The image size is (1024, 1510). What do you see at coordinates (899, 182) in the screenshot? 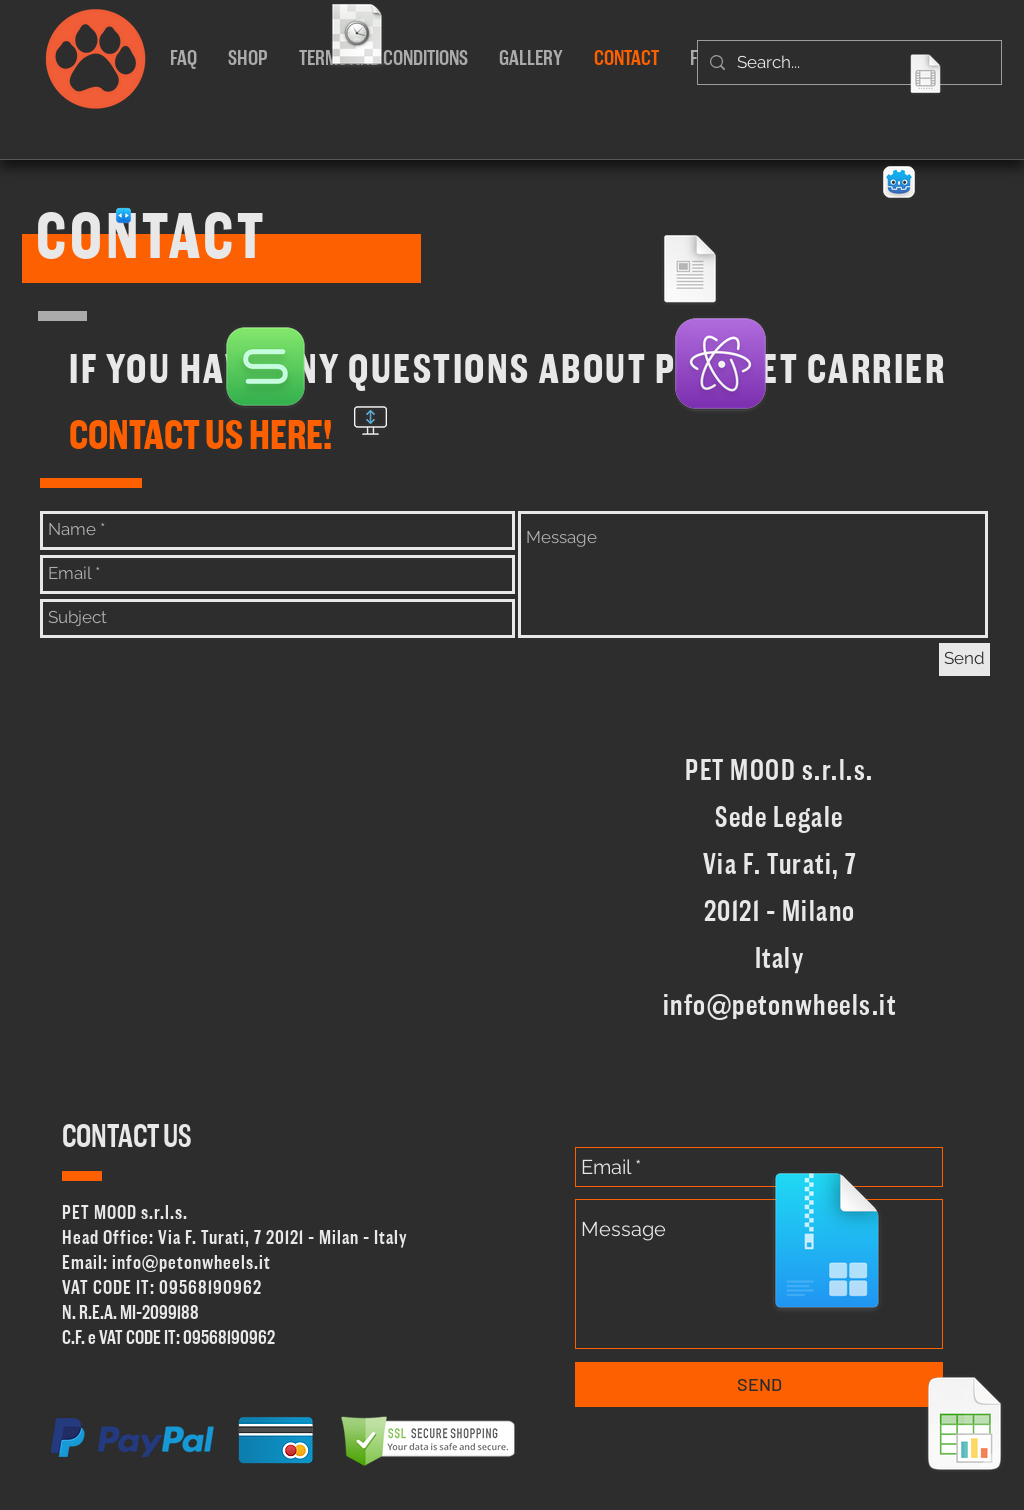
I see `open godot game engine` at bounding box center [899, 182].